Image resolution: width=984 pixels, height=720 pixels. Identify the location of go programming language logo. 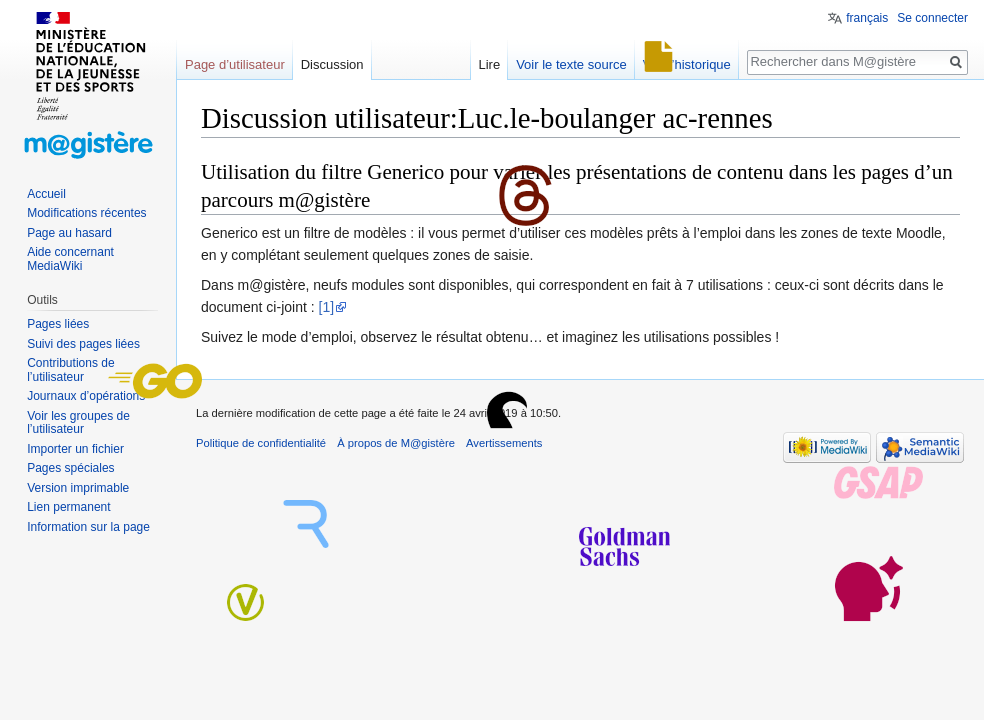
(155, 381).